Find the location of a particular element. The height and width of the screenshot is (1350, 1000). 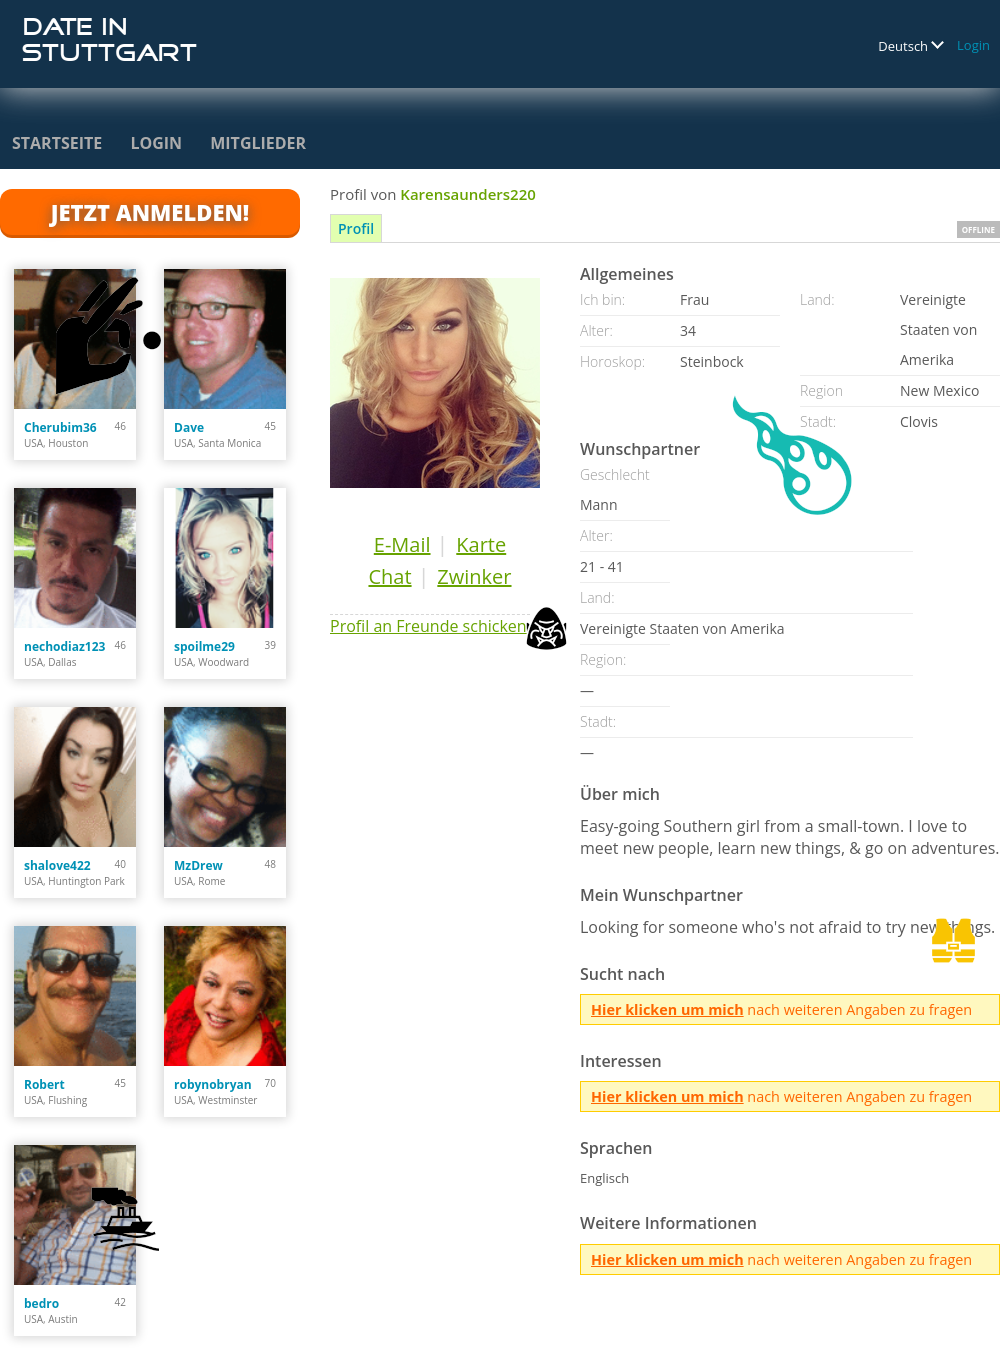

select dreadnought or battleship unit is located at coordinates (125, 1221).